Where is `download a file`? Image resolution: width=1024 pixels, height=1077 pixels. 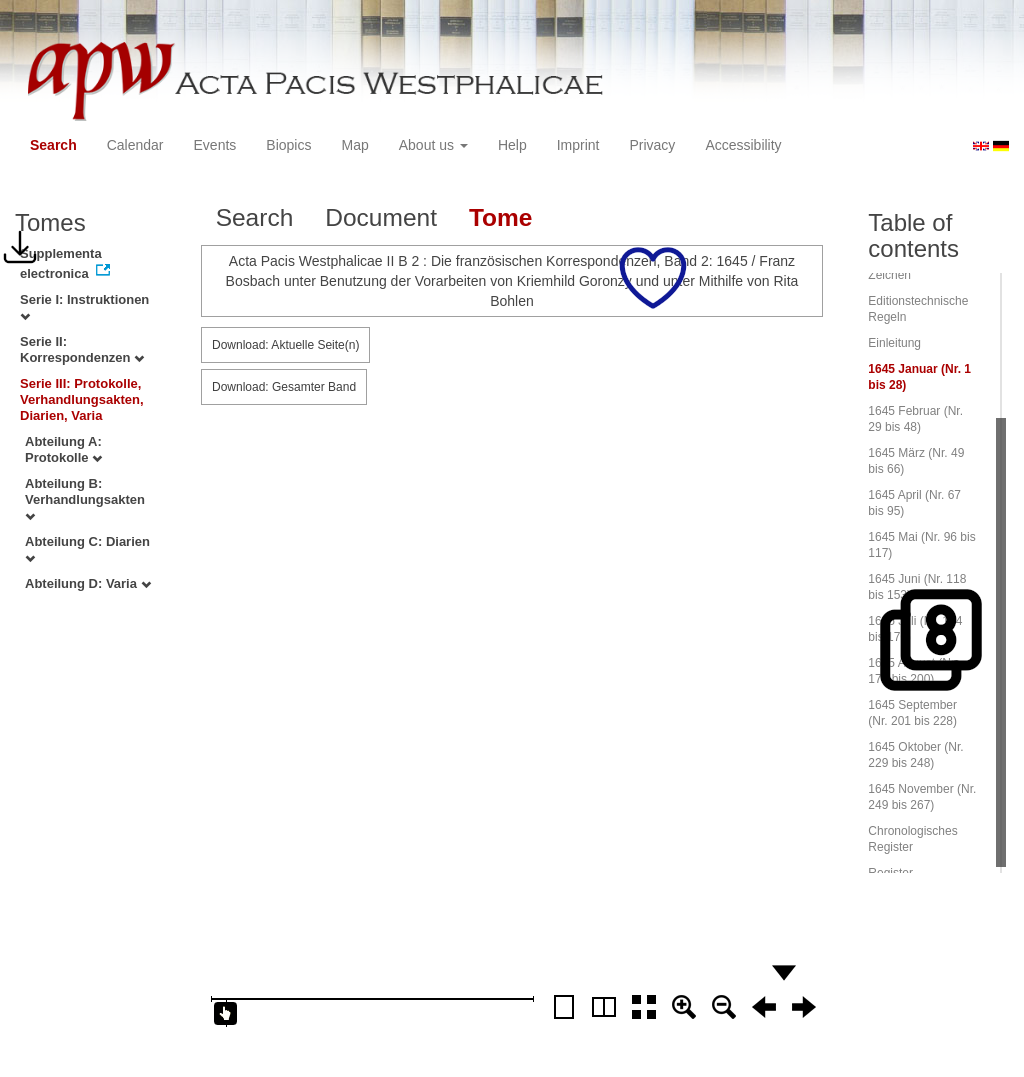 download a file is located at coordinates (20, 247).